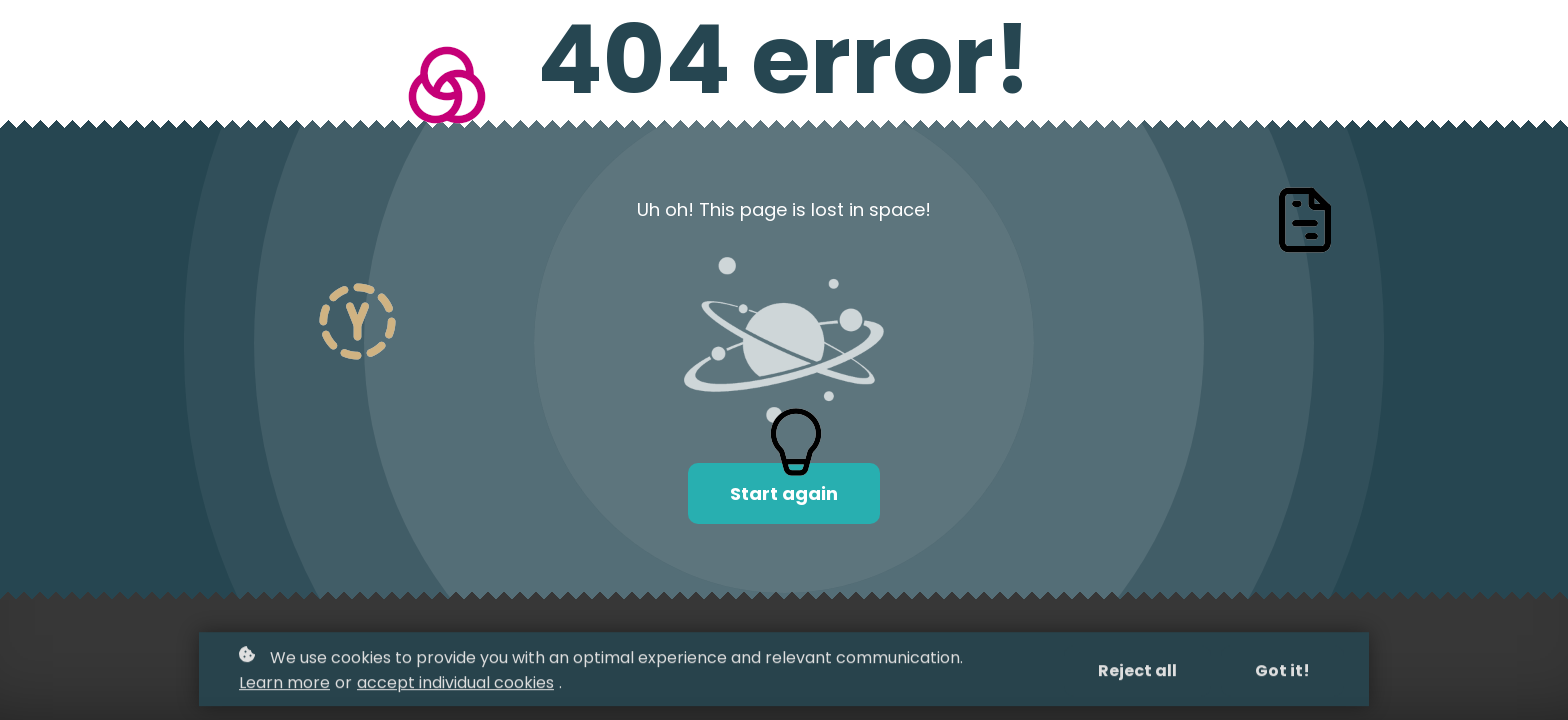 Image resolution: width=1568 pixels, height=720 pixels. I want to click on view invoice or billing document, so click(1305, 220).